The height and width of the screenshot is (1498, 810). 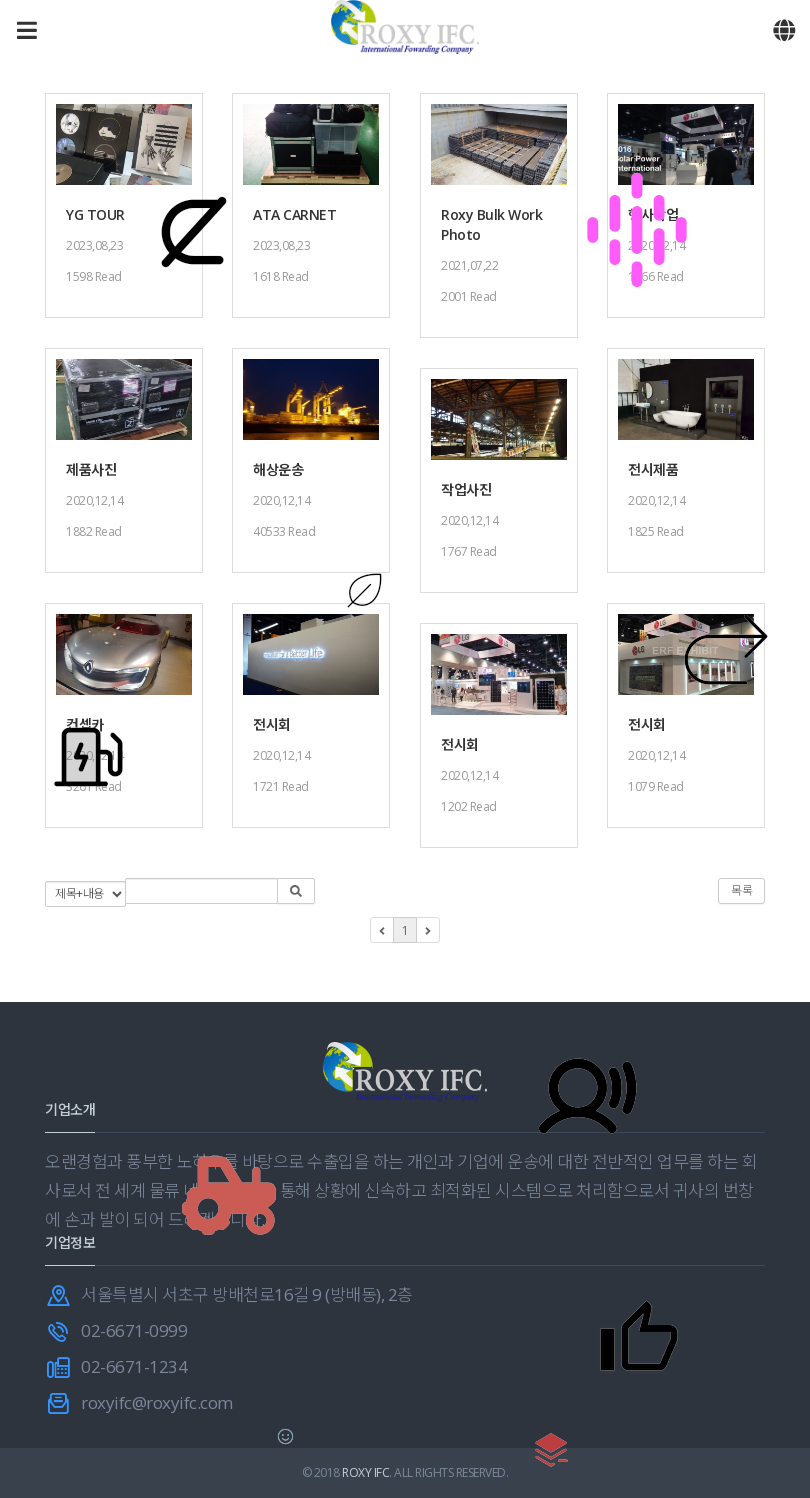 I want to click on like or upvote content, so click(x=639, y=1339).